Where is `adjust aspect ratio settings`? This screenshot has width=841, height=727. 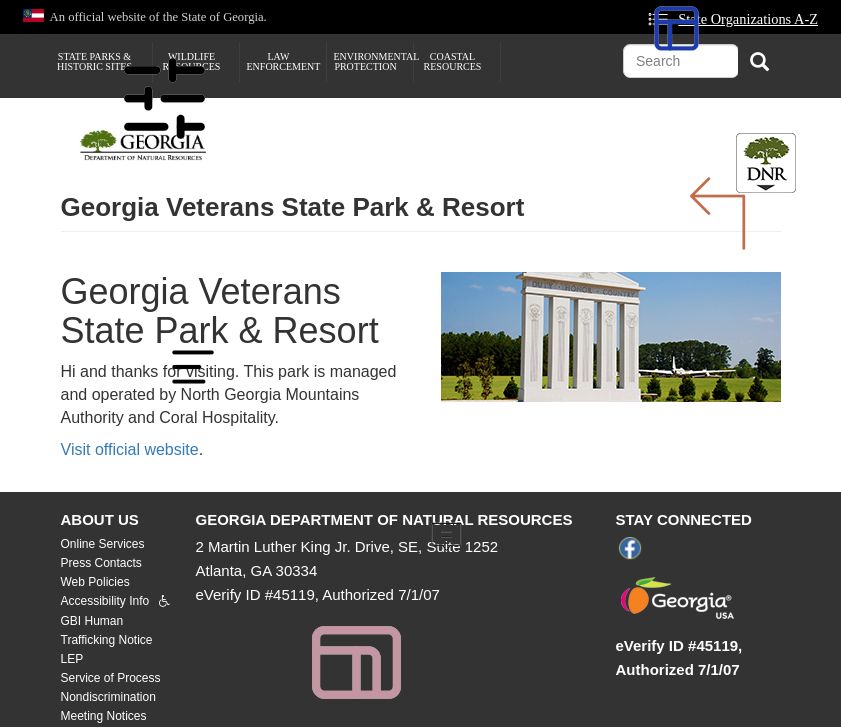
adjust aspect ratio settings is located at coordinates (356, 662).